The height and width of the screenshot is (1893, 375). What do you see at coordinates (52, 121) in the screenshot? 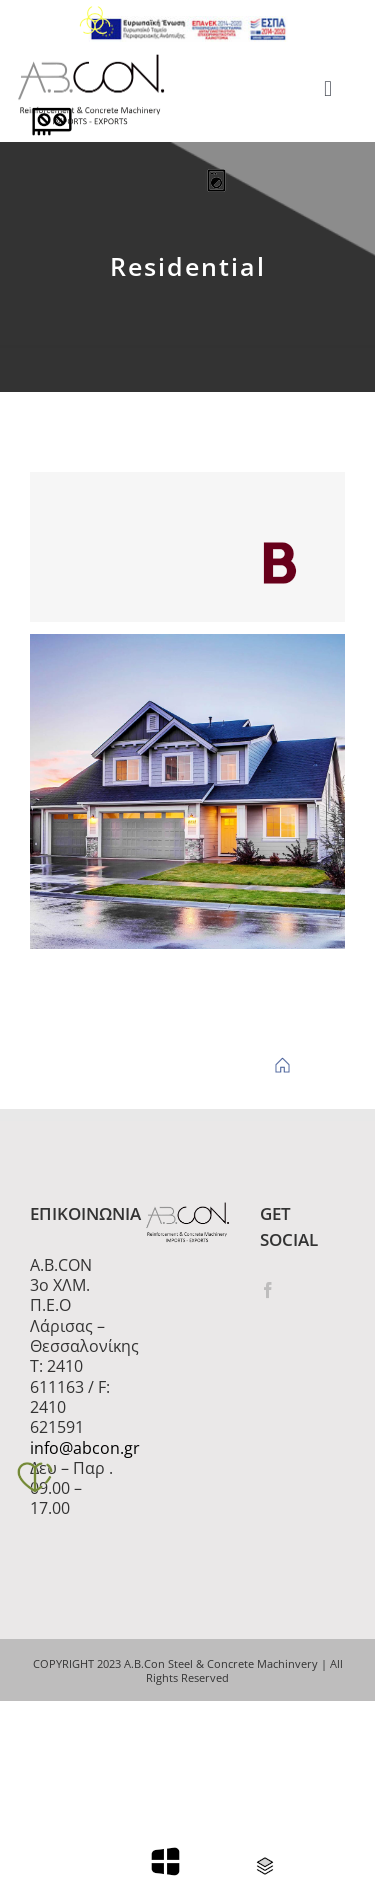
I see `view graphics card or GPU information` at bounding box center [52, 121].